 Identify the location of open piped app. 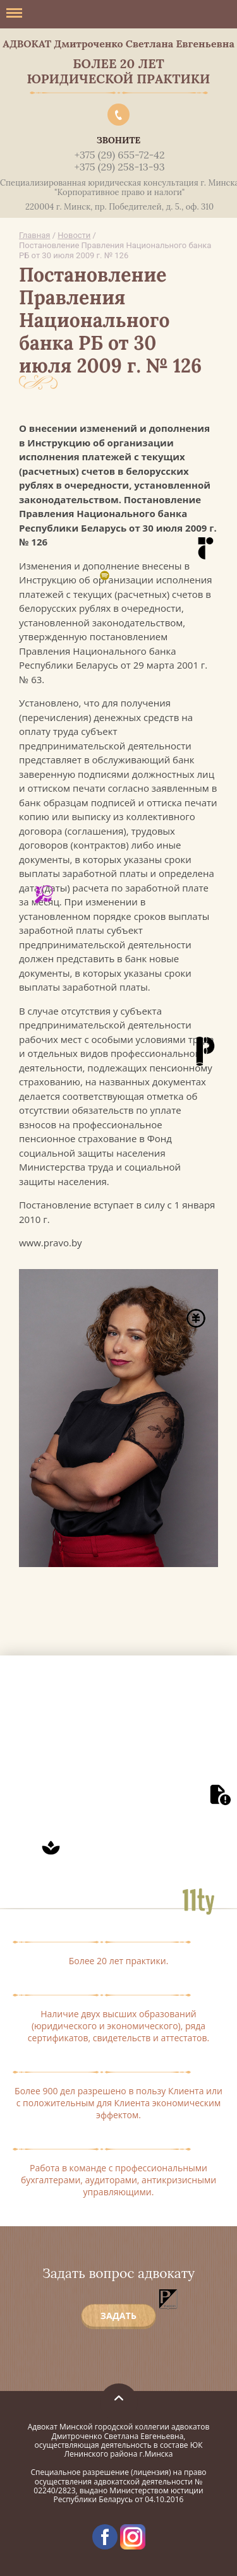
(205, 1051).